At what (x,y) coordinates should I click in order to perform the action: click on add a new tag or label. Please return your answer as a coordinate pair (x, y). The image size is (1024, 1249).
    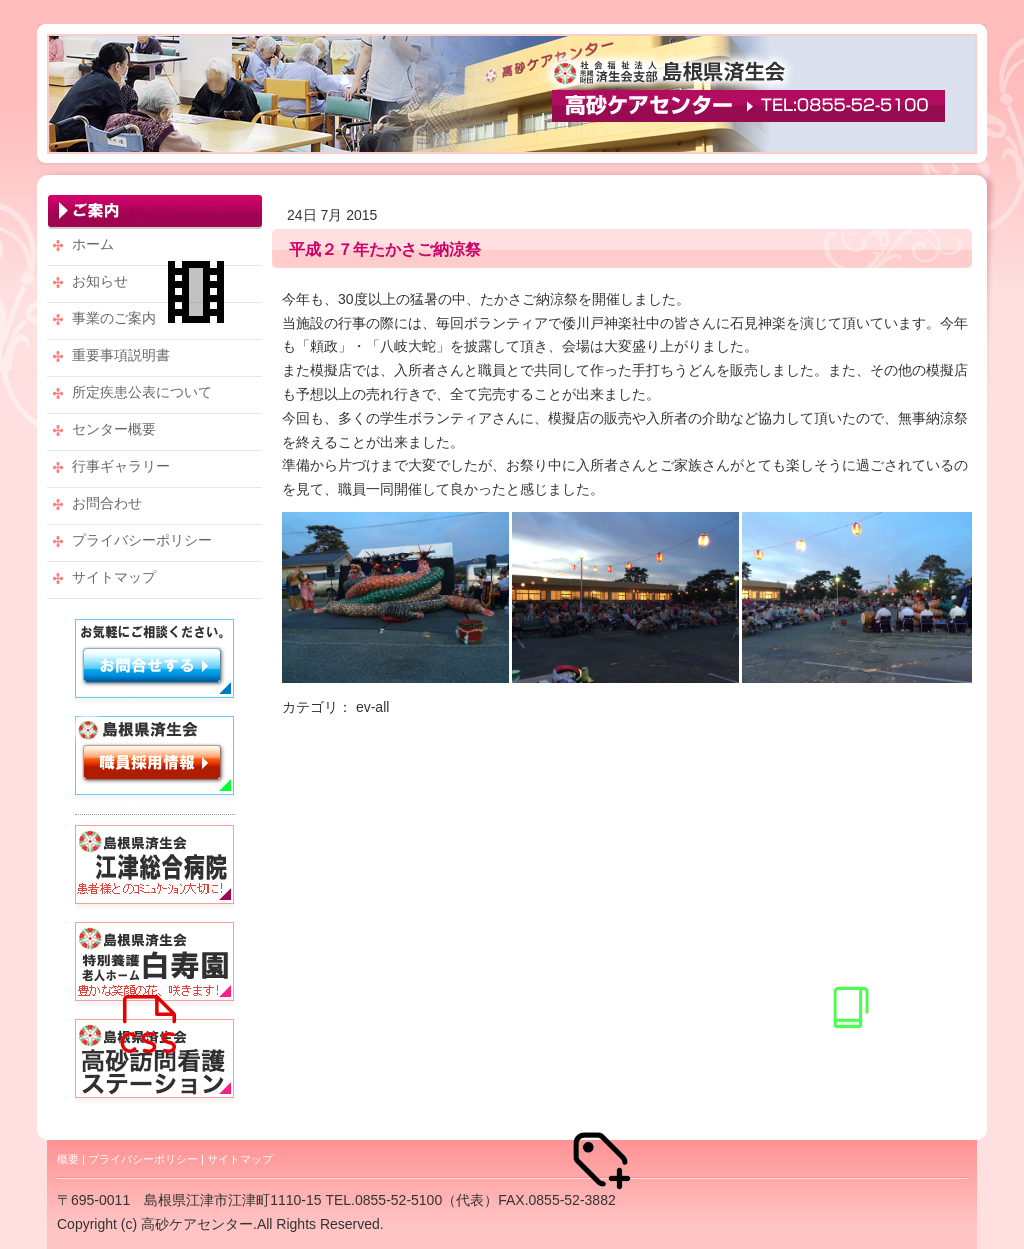
    Looking at the image, I should click on (600, 1159).